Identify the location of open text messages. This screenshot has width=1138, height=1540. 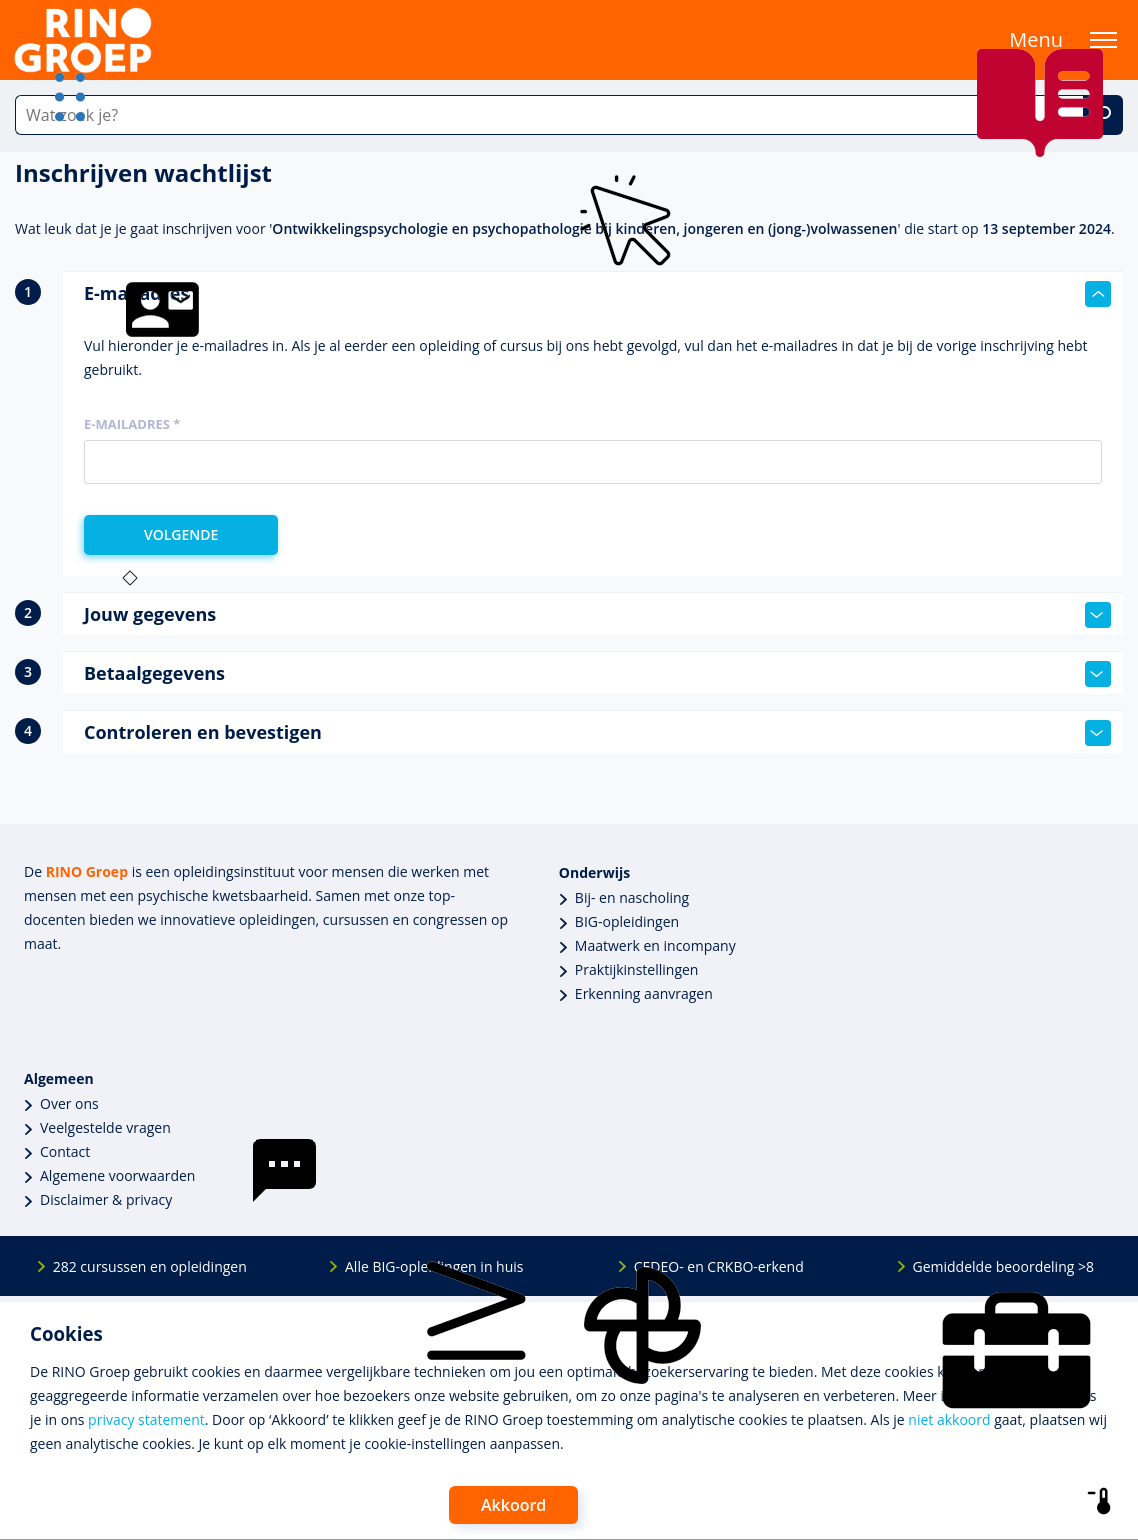
(284, 1170).